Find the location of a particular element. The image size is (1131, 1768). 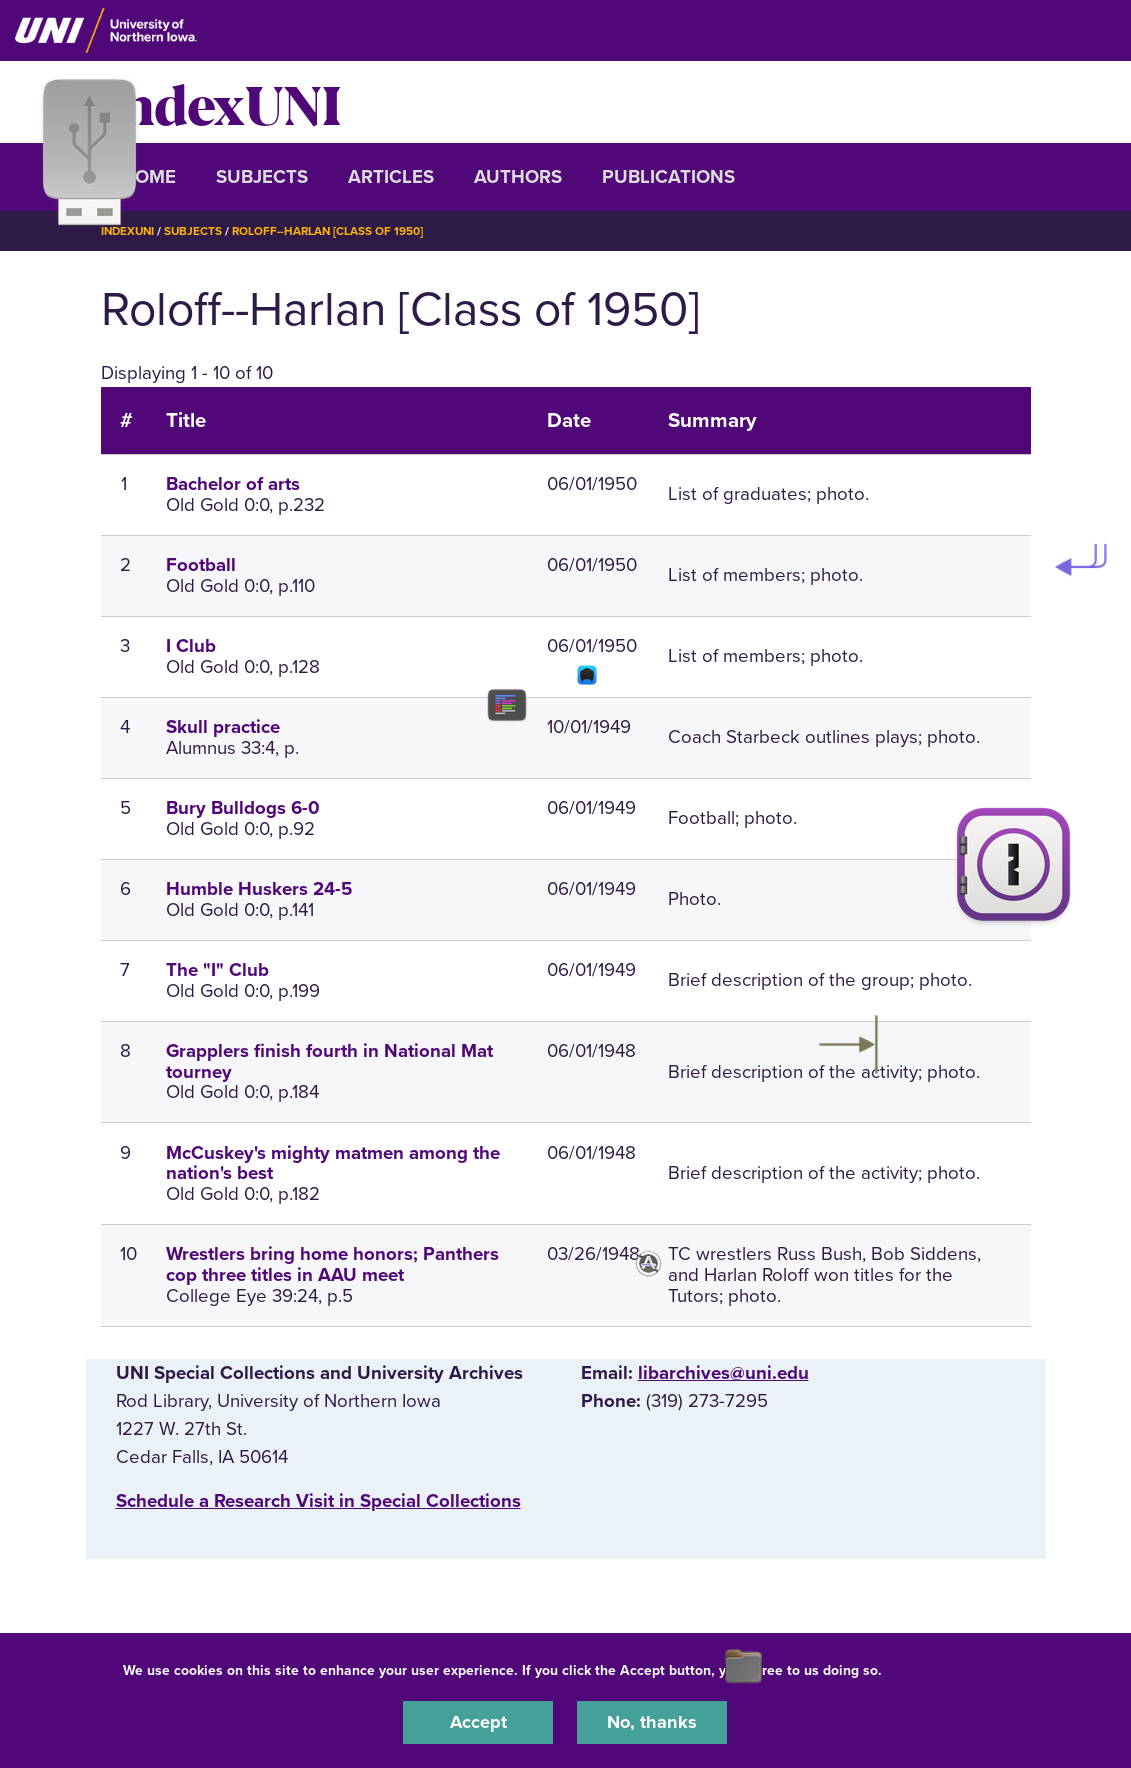

open the Secrets password manager app is located at coordinates (1013, 864).